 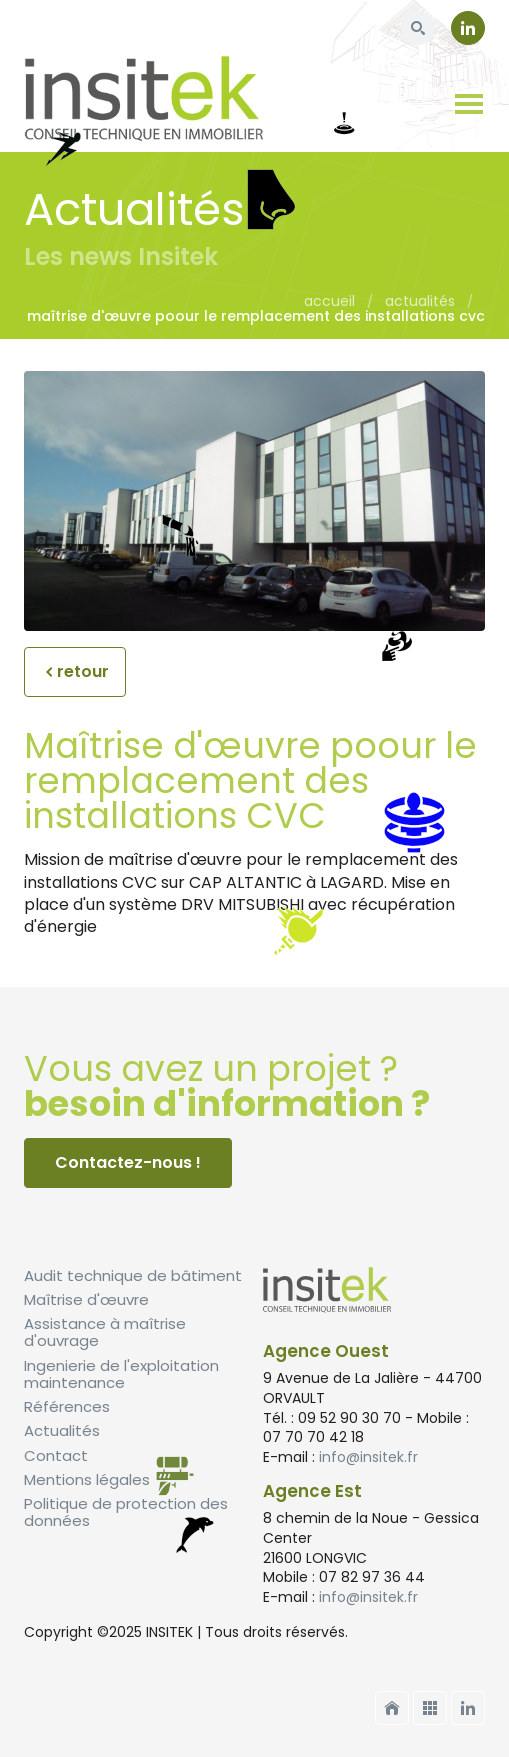 I want to click on indicates a "hot" or trending item, so click(x=397, y=646).